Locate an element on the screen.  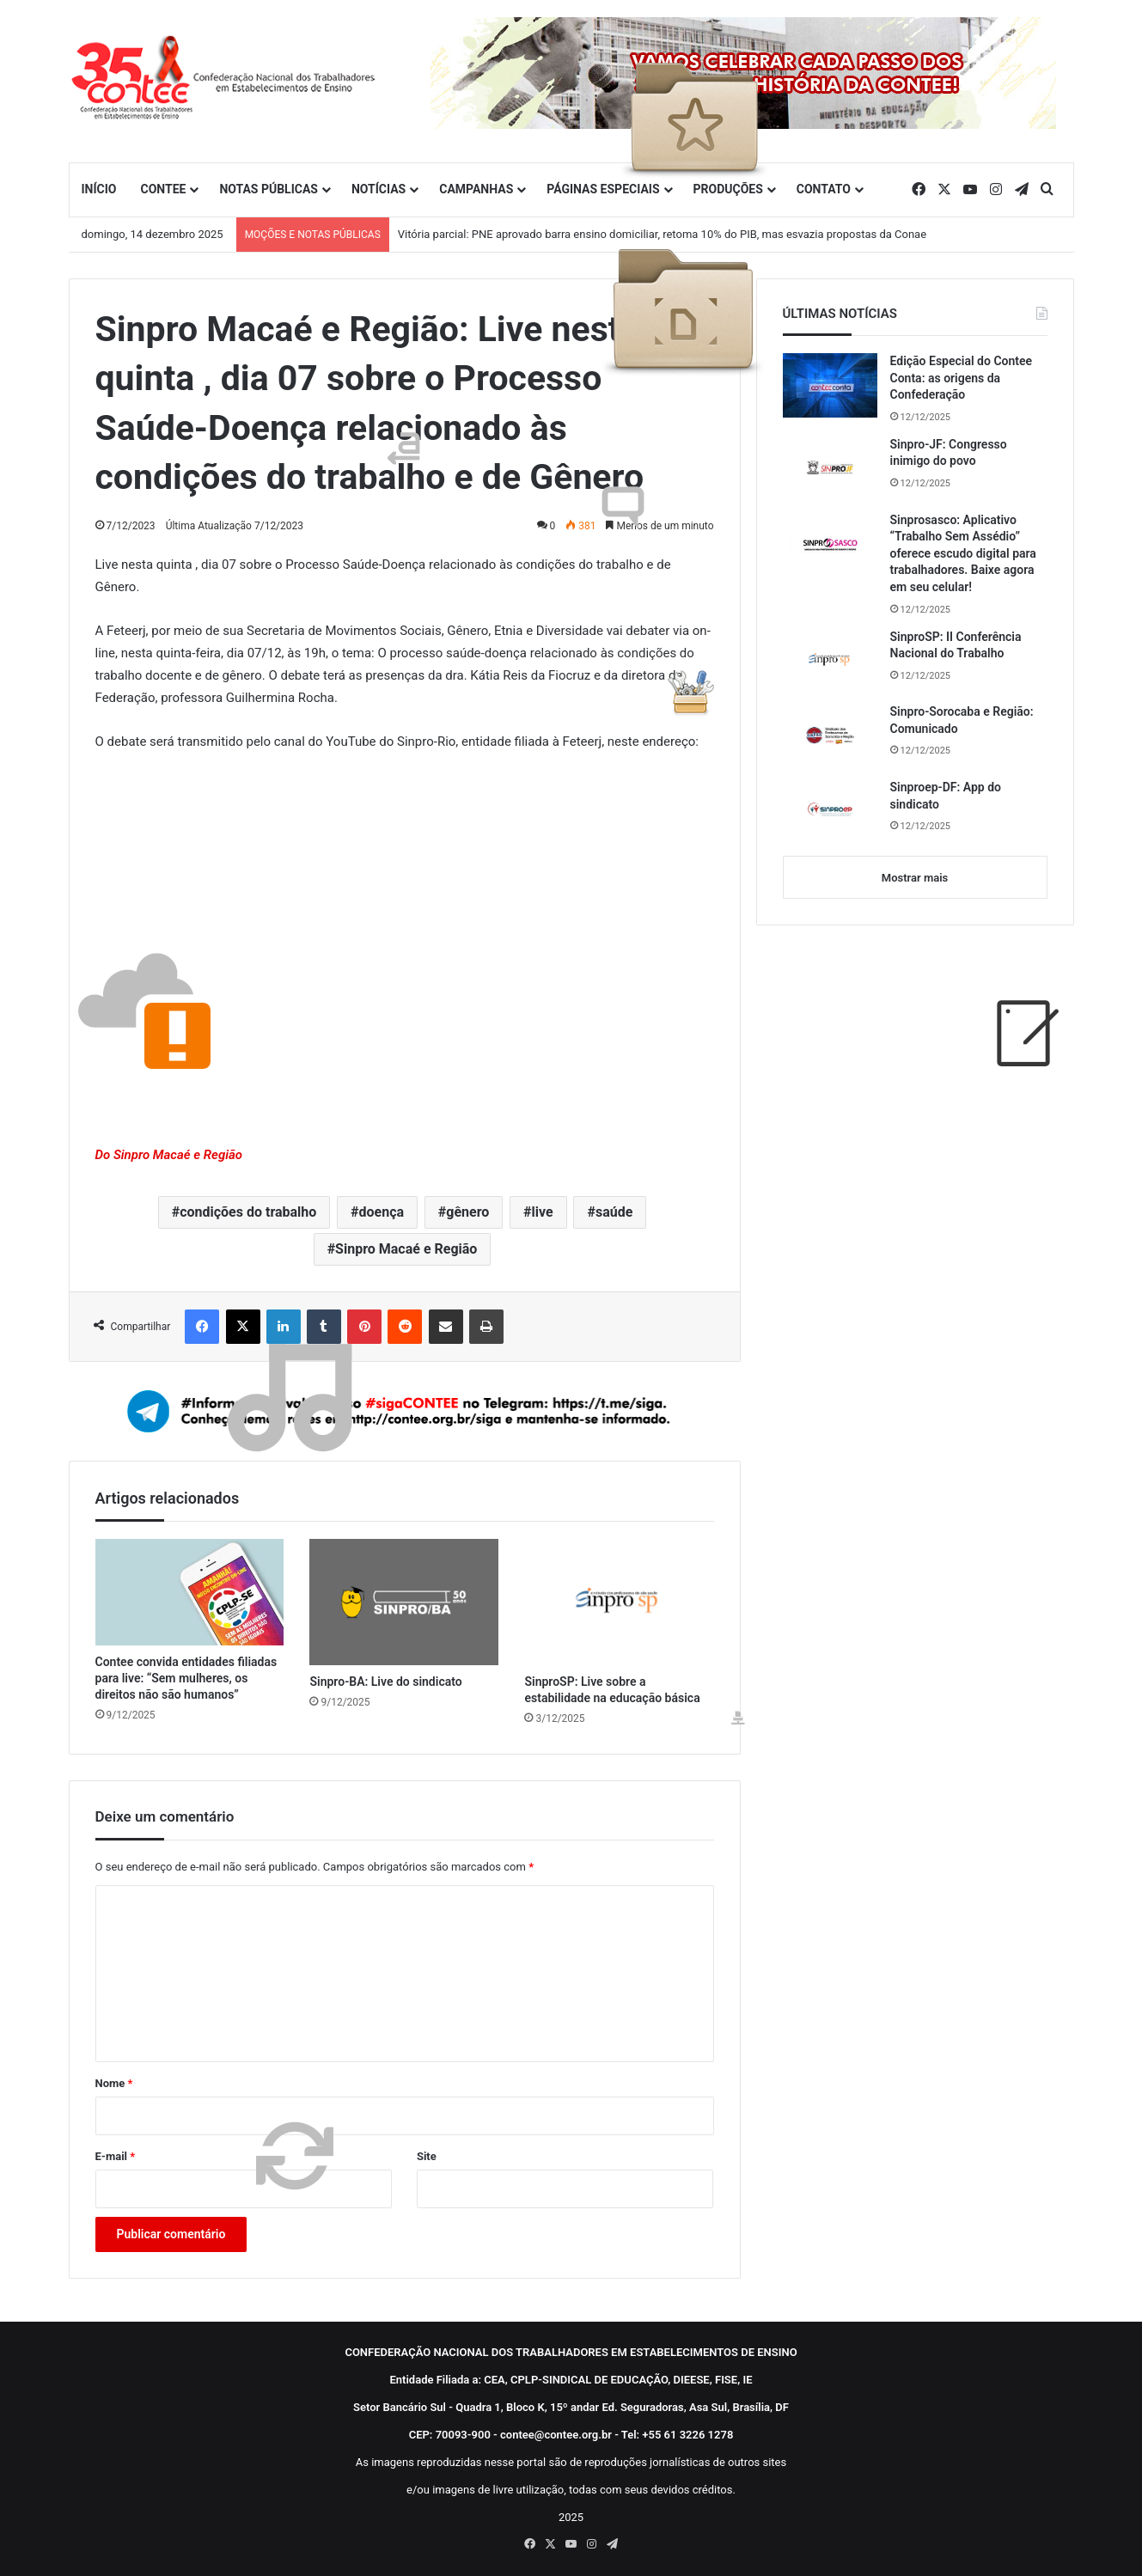
access desktop folder contents is located at coordinates (683, 316).